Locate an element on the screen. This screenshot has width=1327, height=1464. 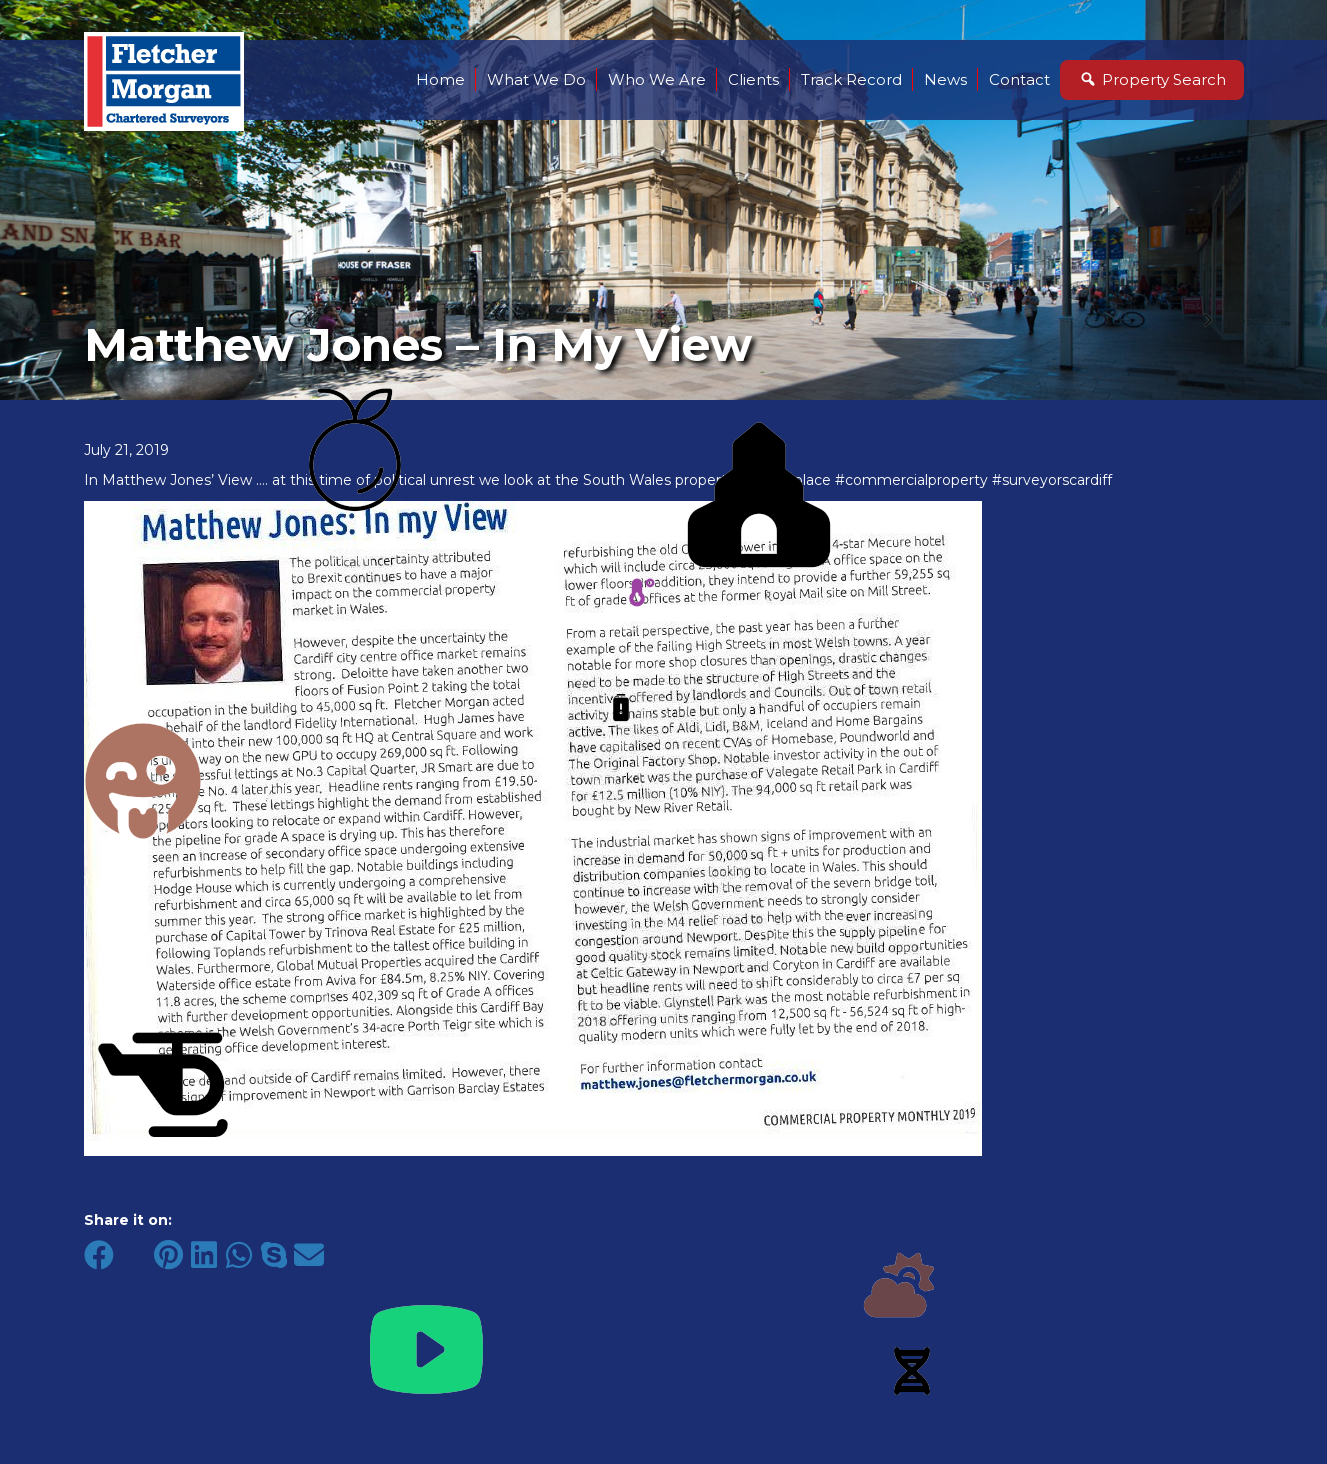
view current weather conditions is located at coordinates (899, 1286).